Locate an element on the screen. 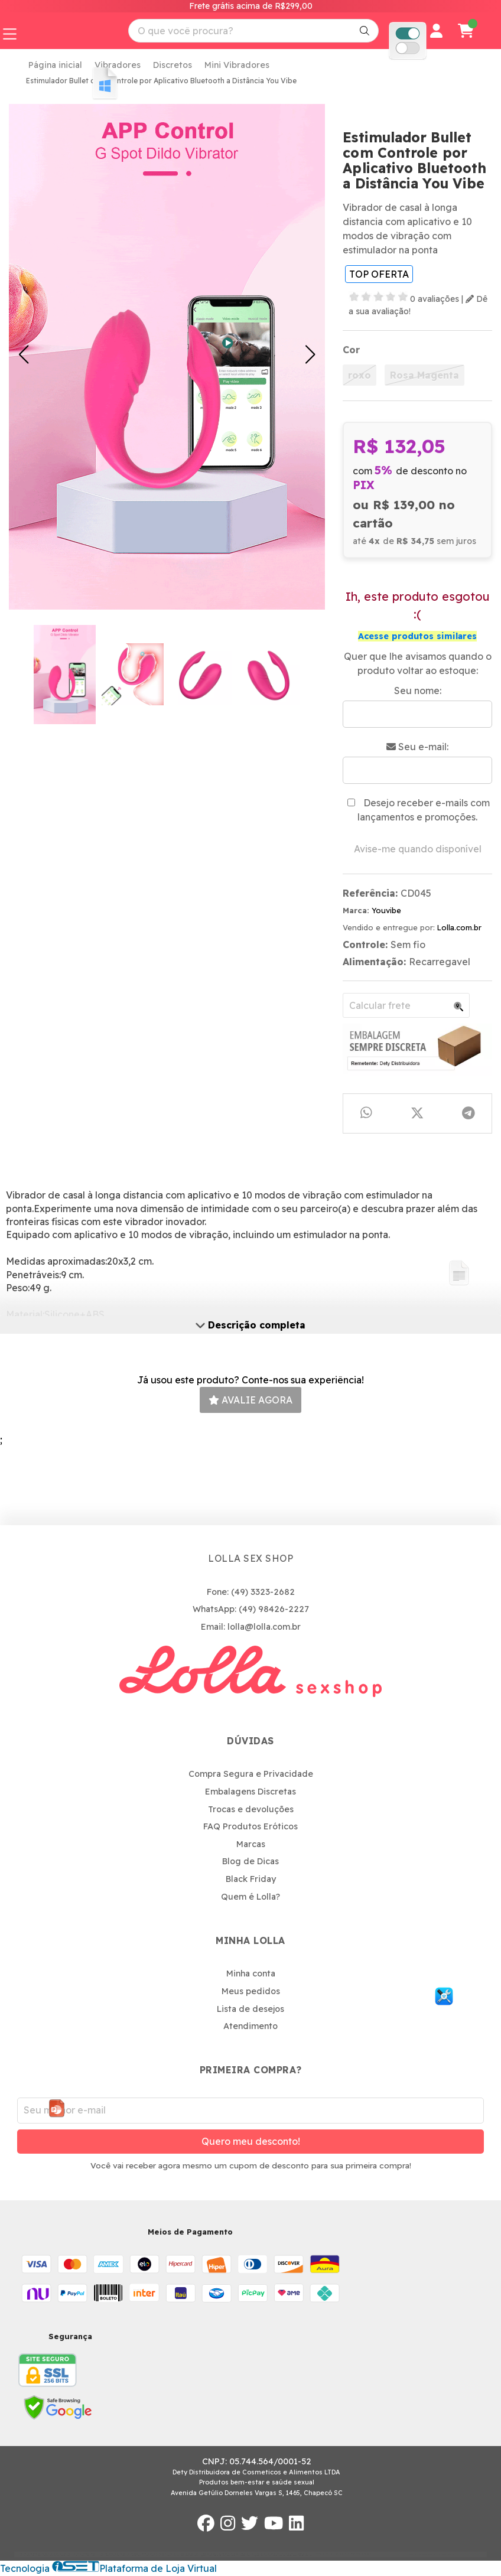  open a text document is located at coordinates (459, 1273).